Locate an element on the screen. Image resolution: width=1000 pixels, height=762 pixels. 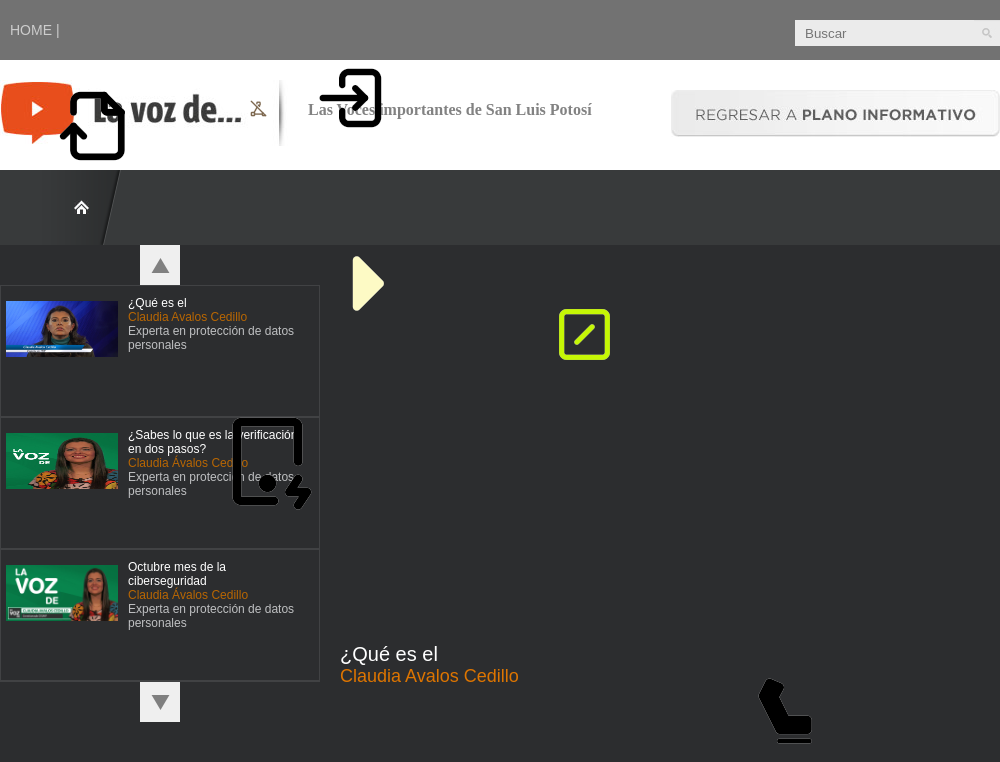
disable vector triangle tool is located at coordinates (258, 108).